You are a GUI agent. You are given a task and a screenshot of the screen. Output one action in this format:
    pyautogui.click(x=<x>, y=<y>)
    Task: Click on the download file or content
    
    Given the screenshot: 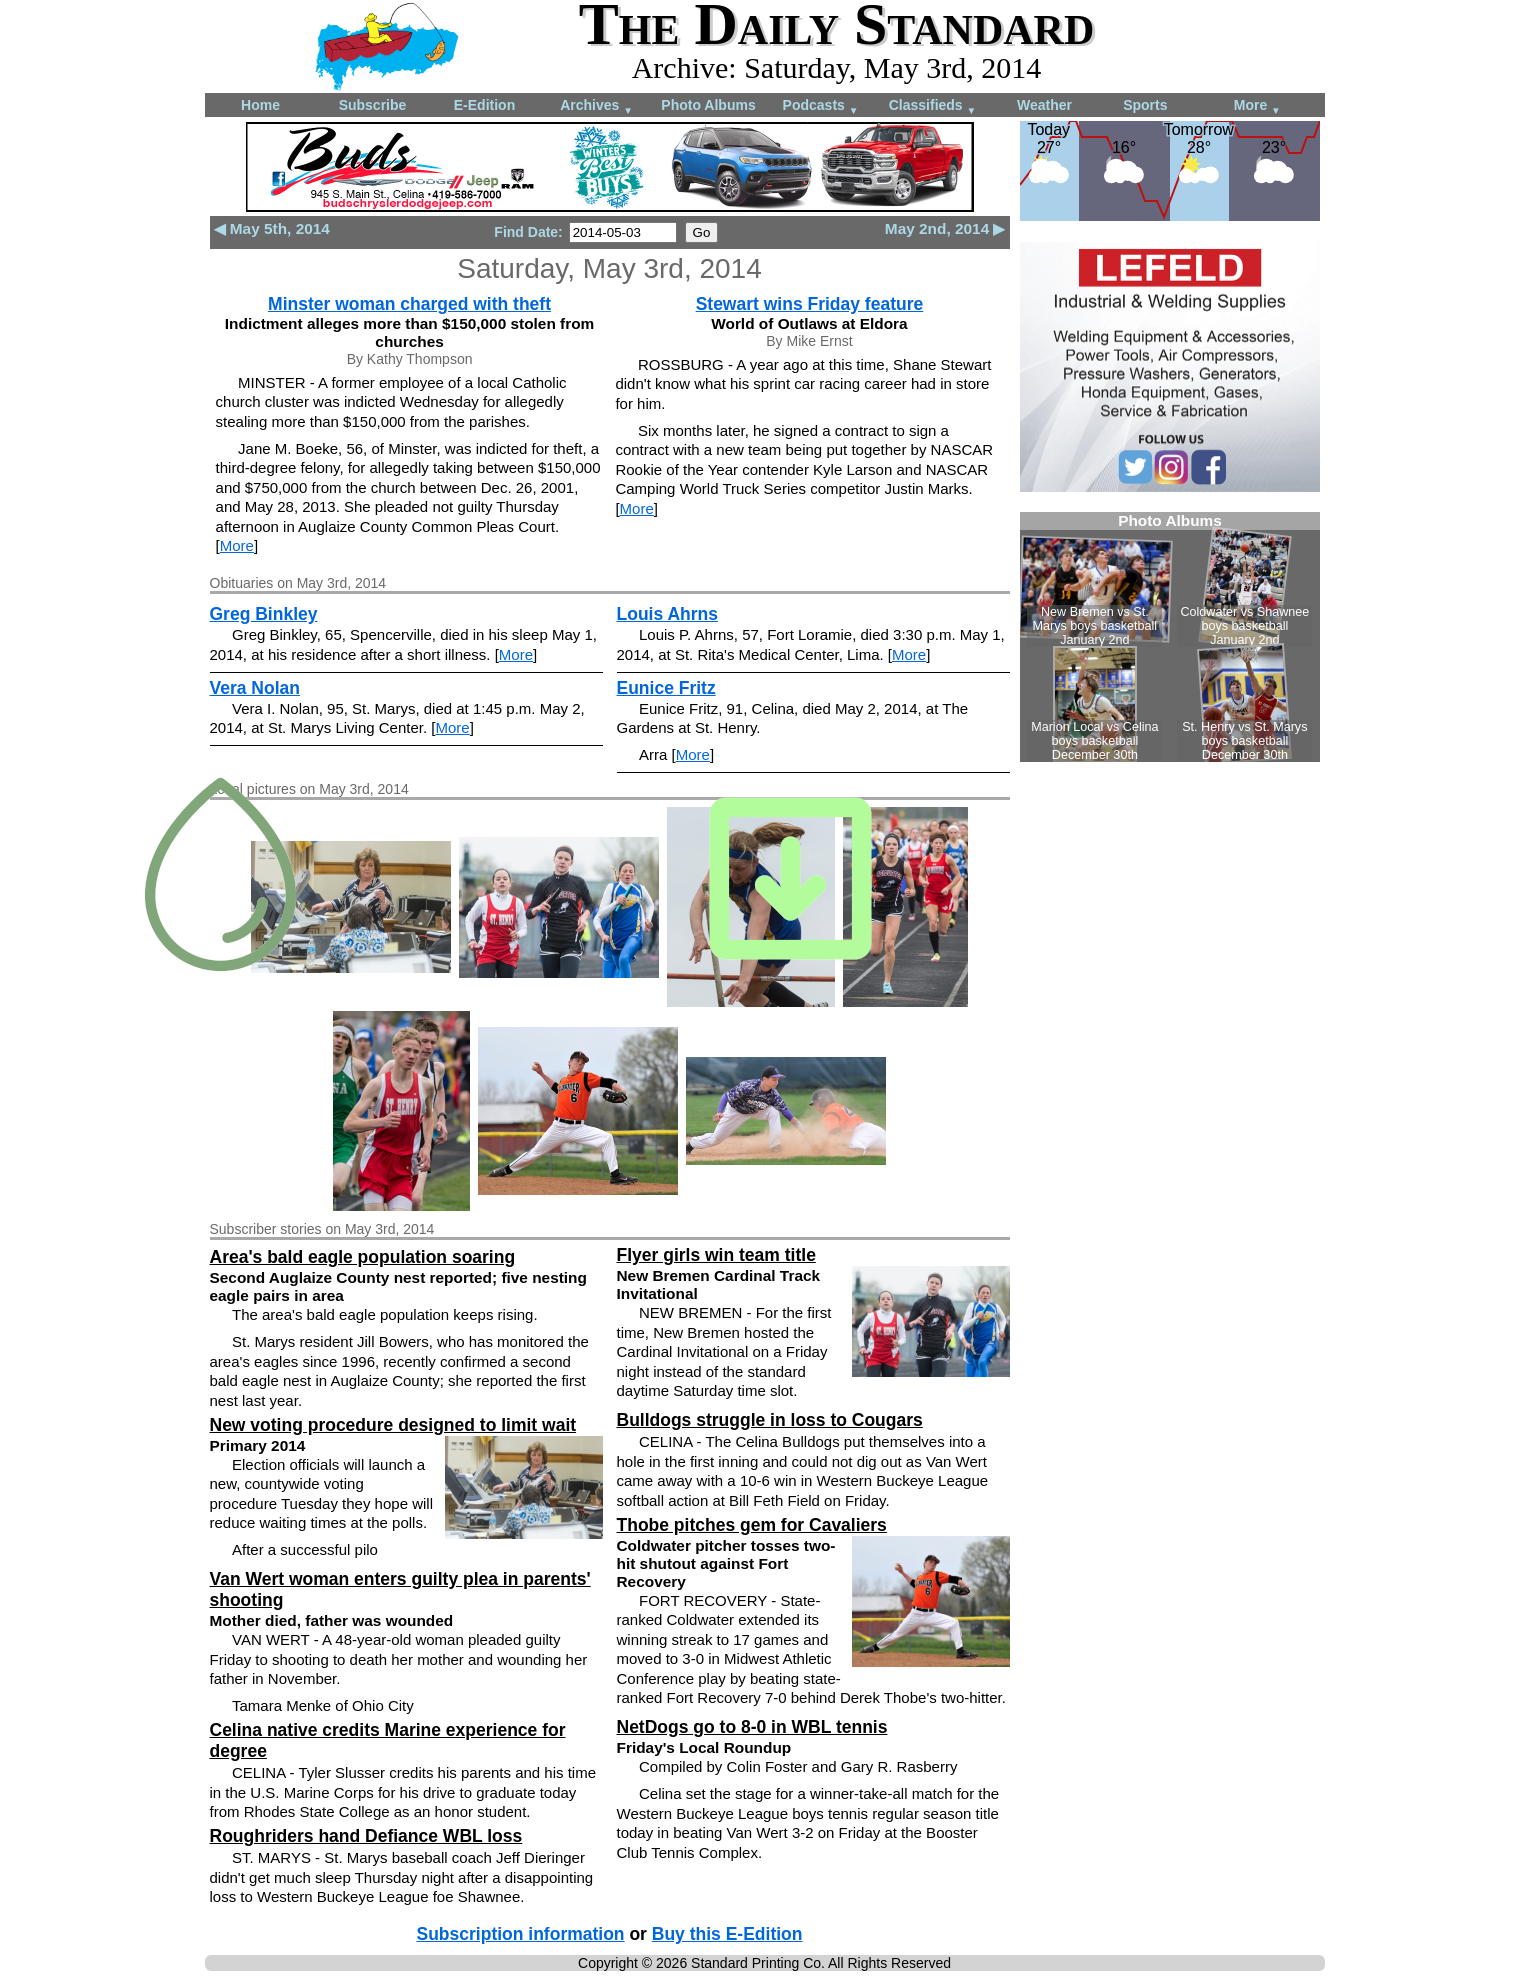 What is the action you would take?
    pyautogui.click(x=790, y=878)
    